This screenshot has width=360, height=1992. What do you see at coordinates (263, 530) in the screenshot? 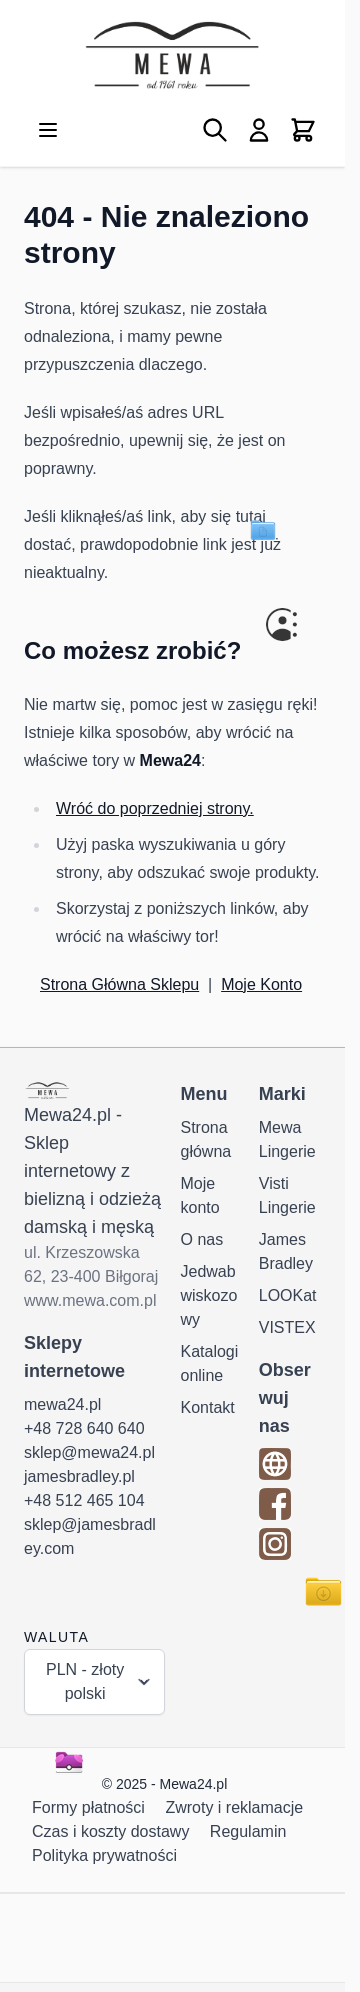
I see `open your documents folder` at bounding box center [263, 530].